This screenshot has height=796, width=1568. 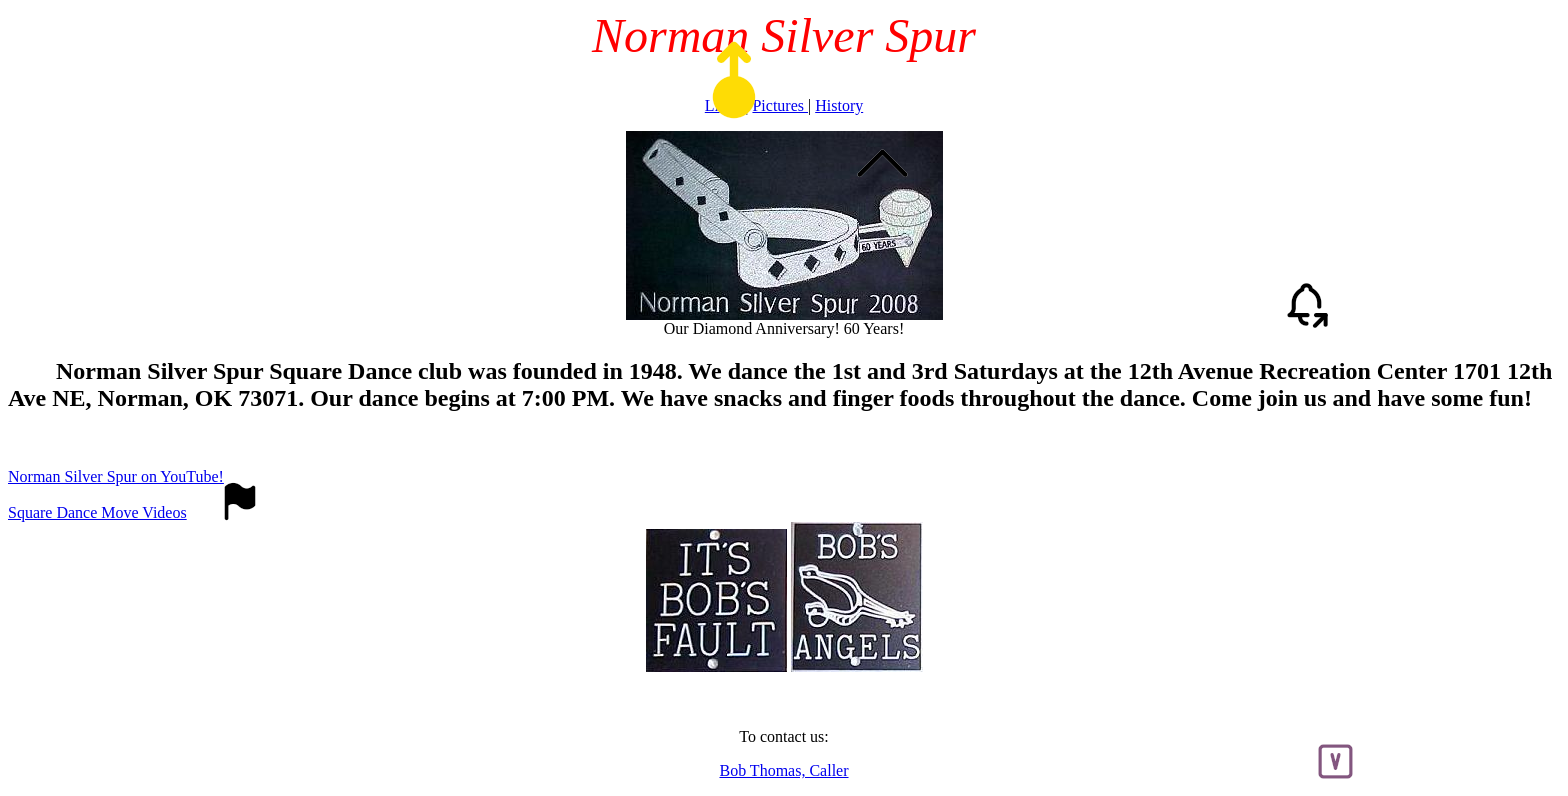 What do you see at coordinates (240, 501) in the screenshot?
I see `flag or mark an item for follow-up` at bounding box center [240, 501].